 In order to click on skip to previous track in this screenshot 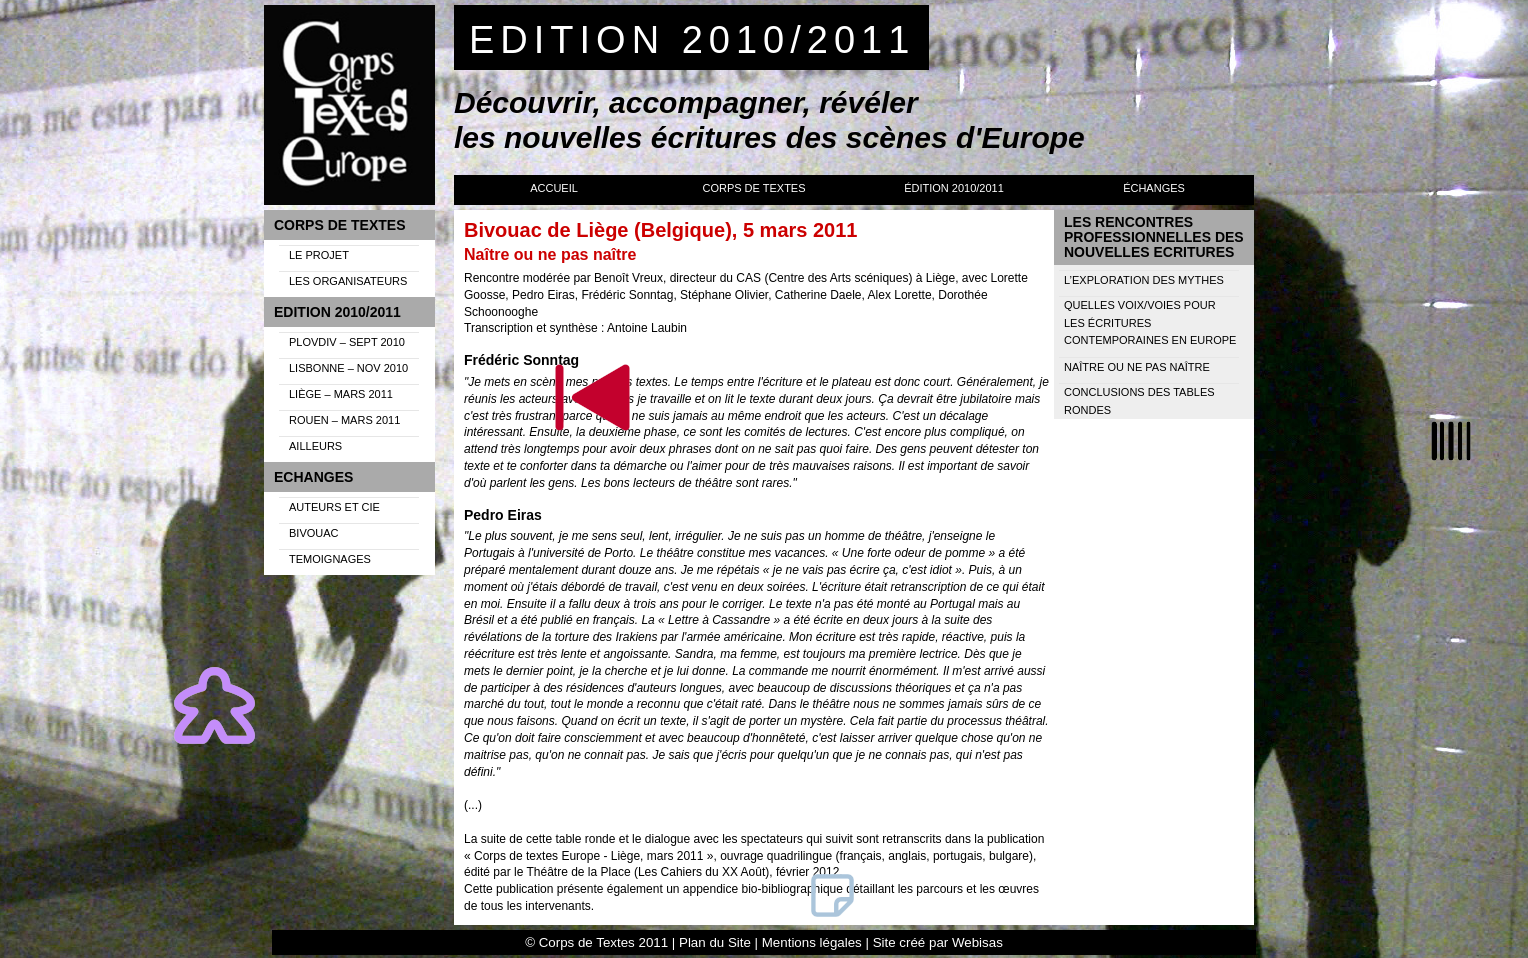, I will do `click(592, 397)`.